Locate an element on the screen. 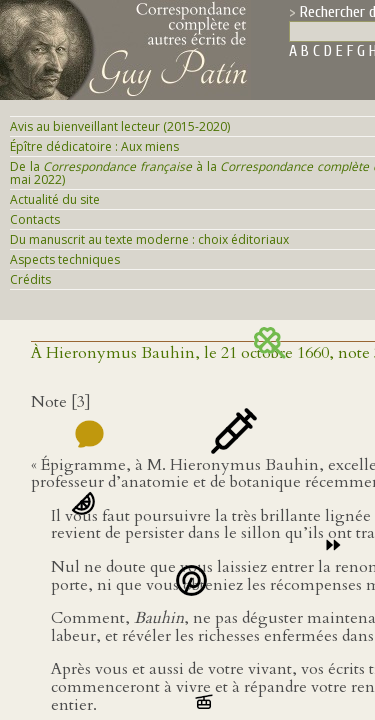 This screenshot has height=720, width=375. skip to the next track is located at coordinates (333, 545).